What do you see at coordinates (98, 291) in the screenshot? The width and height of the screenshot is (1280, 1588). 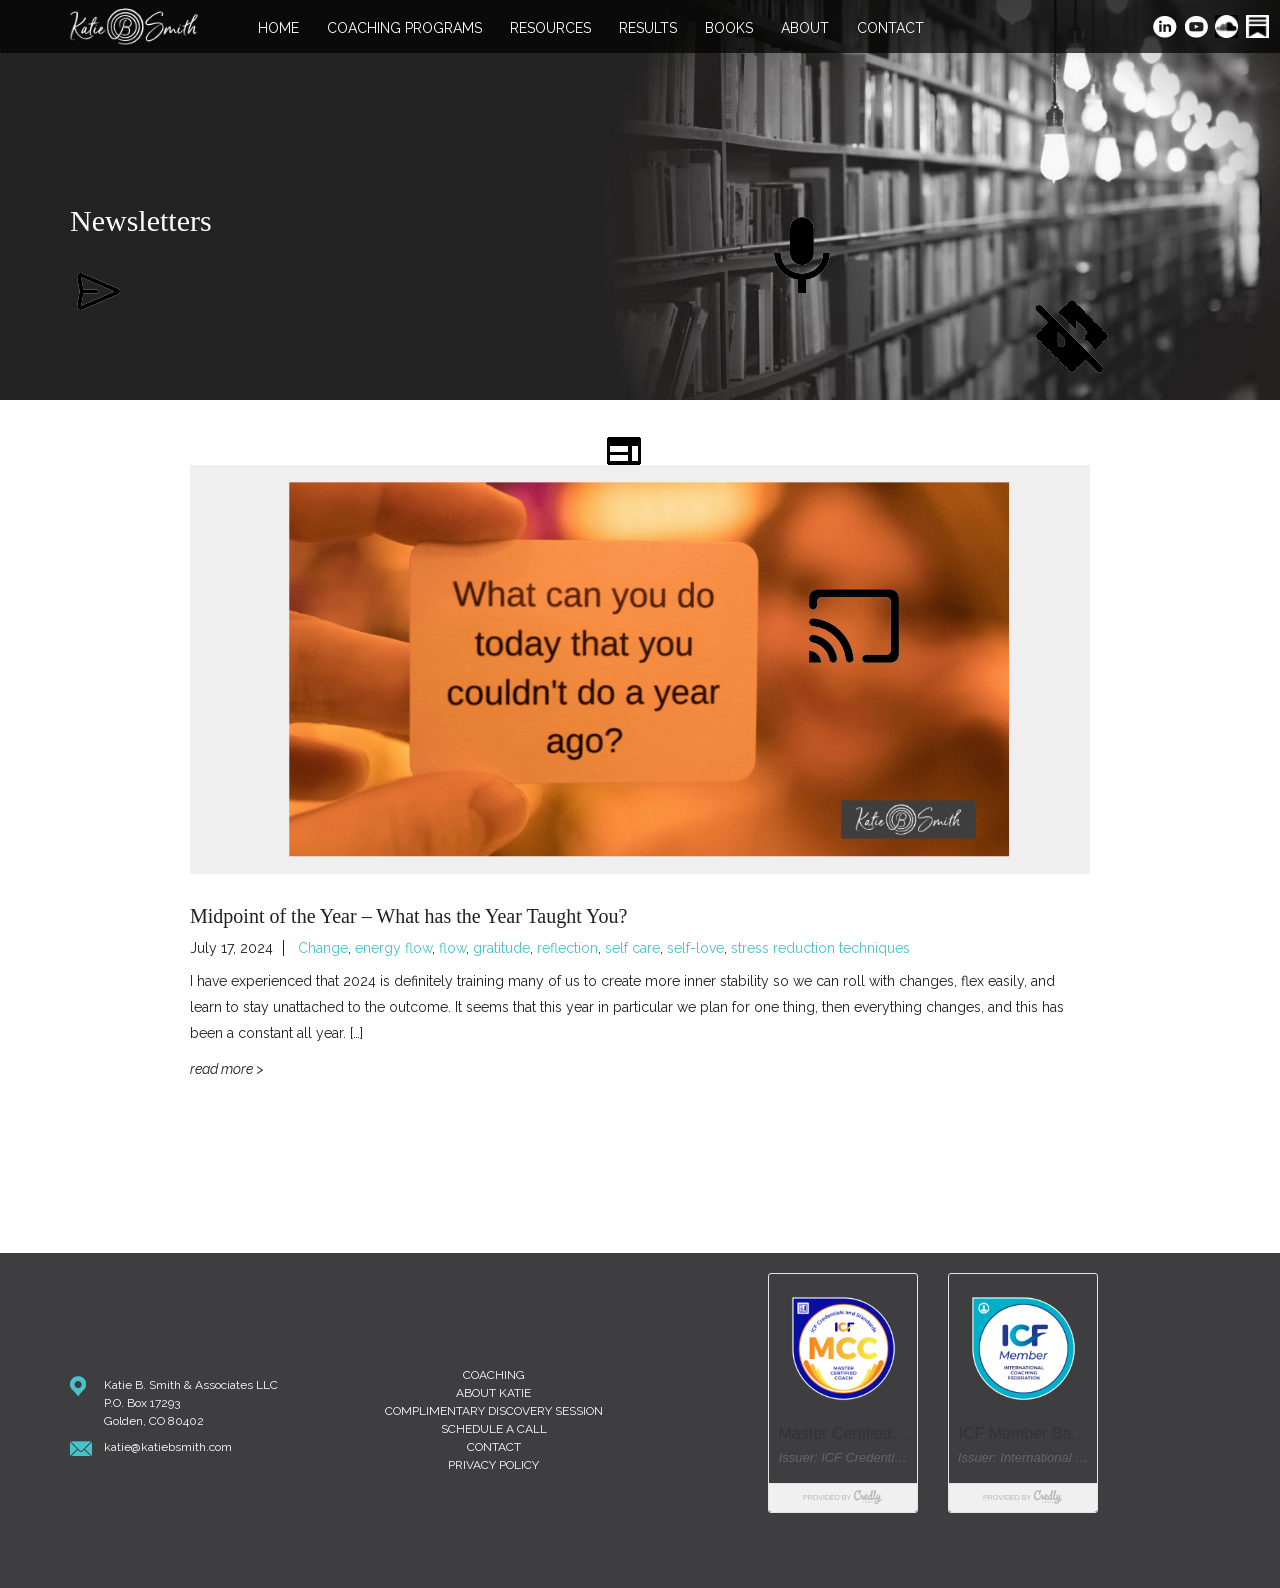 I see `send a message or email` at bounding box center [98, 291].